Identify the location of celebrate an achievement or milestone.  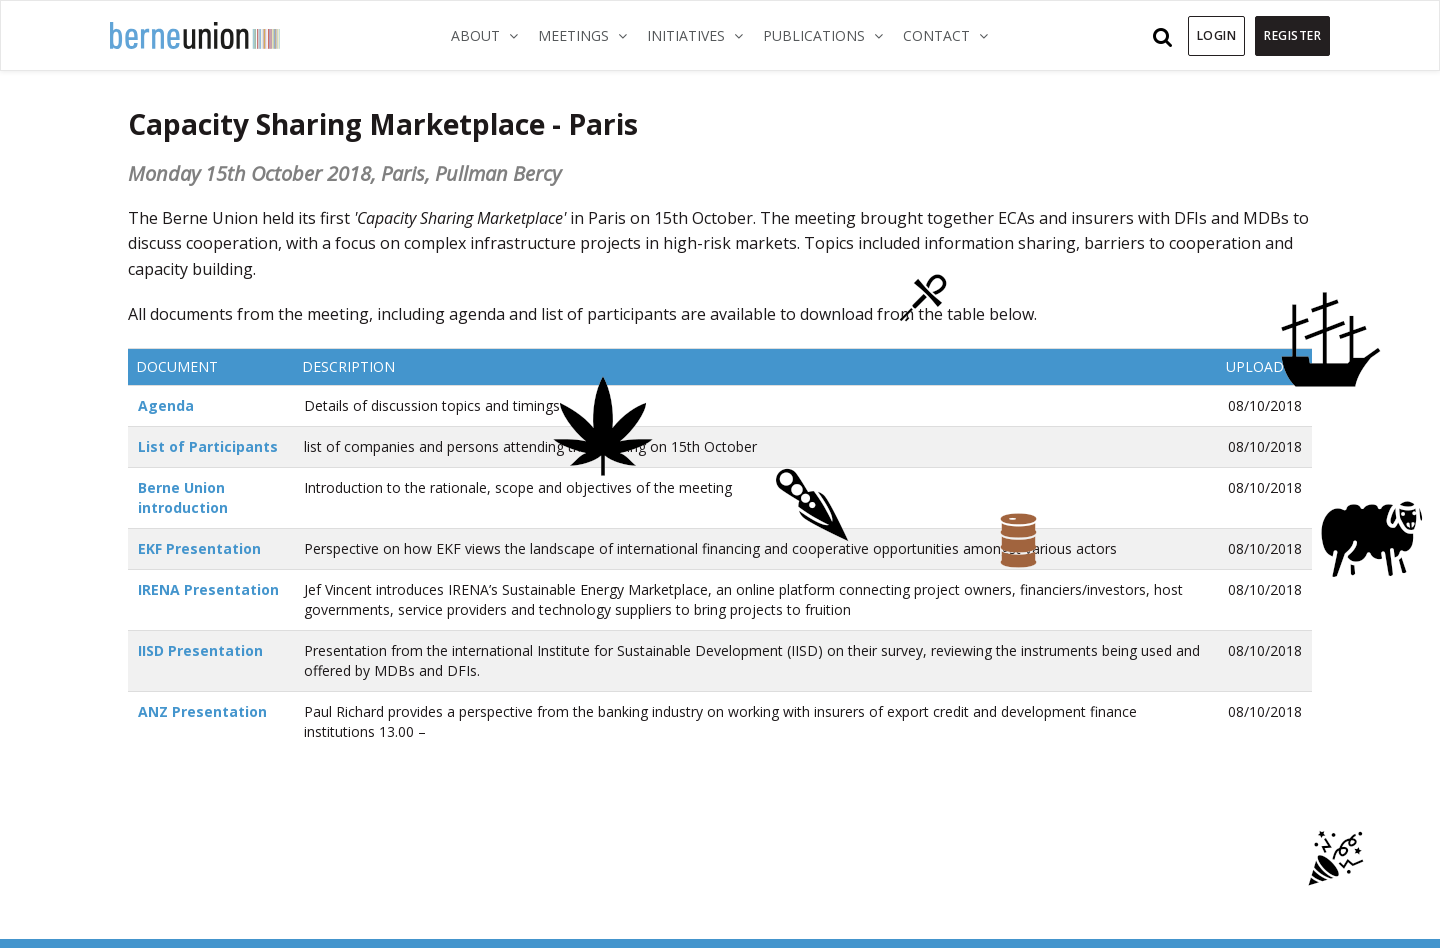
(1335, 858).